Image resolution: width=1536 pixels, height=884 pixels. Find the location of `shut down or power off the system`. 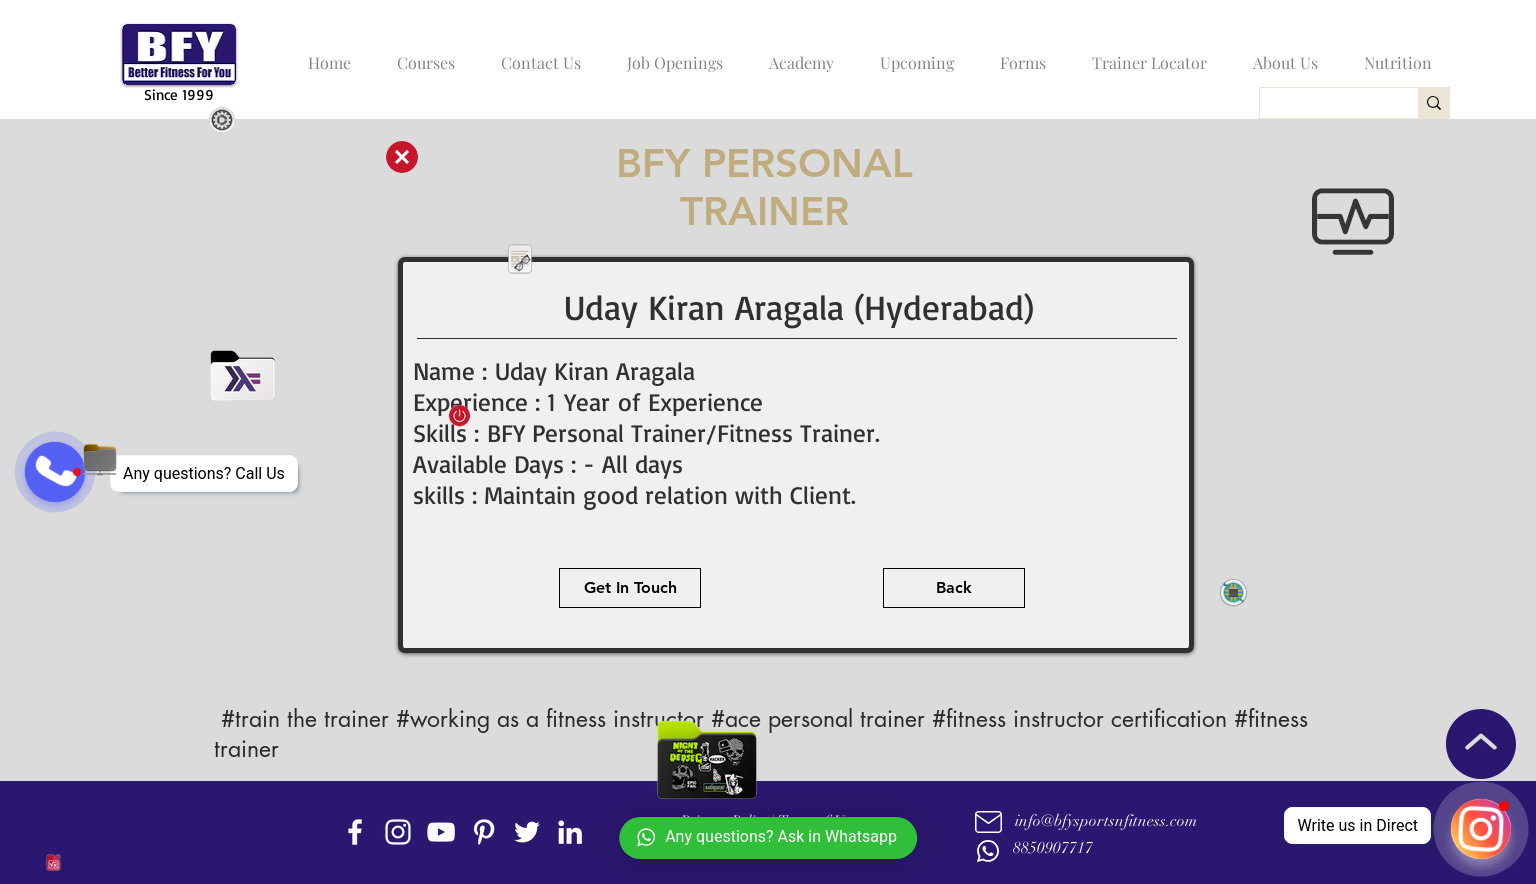

shut down or power off the system is located at coordinates (460, 416).